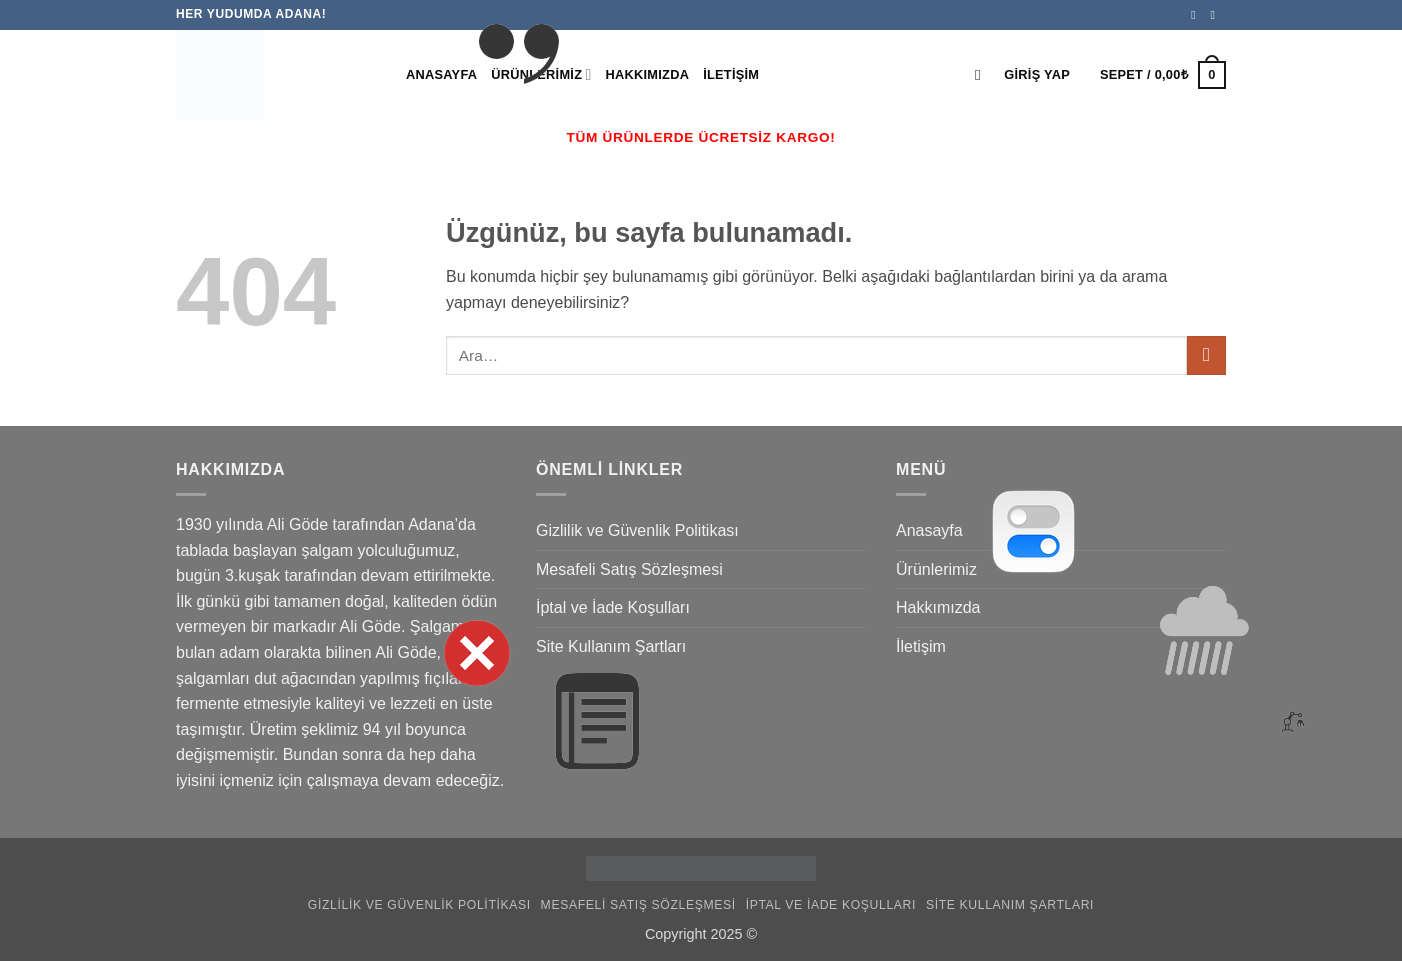 The image size is (1402, 961). What do you see at coordinates (1293, 721) in the screenshot?
I see `open GNOME Builder IDE` at bounding box center [1293, 721].